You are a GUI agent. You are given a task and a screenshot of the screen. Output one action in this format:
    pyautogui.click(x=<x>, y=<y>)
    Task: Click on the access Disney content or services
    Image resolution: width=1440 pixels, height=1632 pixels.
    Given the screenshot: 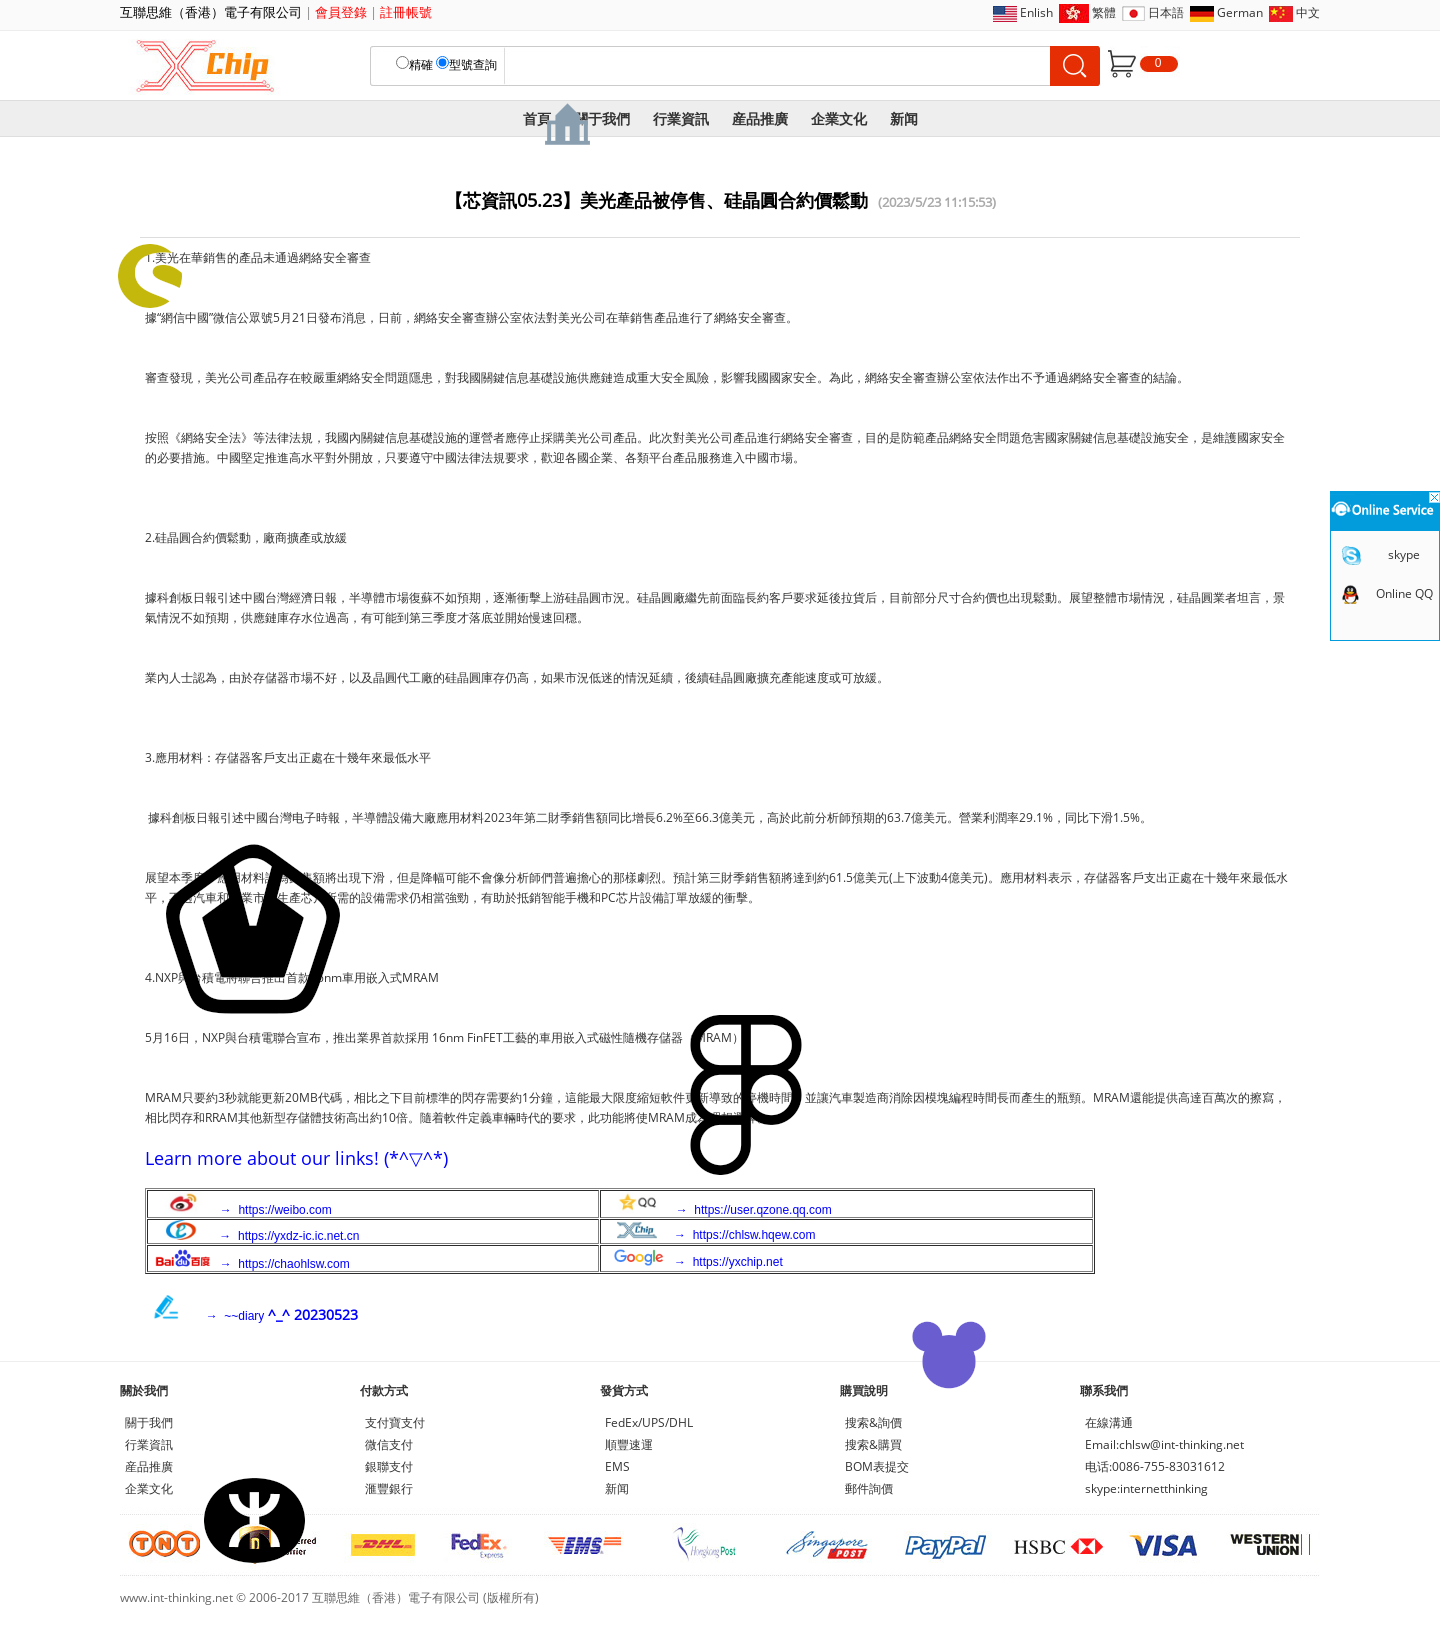 What is the action you would take?
    pyautogui.click(x=949, y=1355)
    